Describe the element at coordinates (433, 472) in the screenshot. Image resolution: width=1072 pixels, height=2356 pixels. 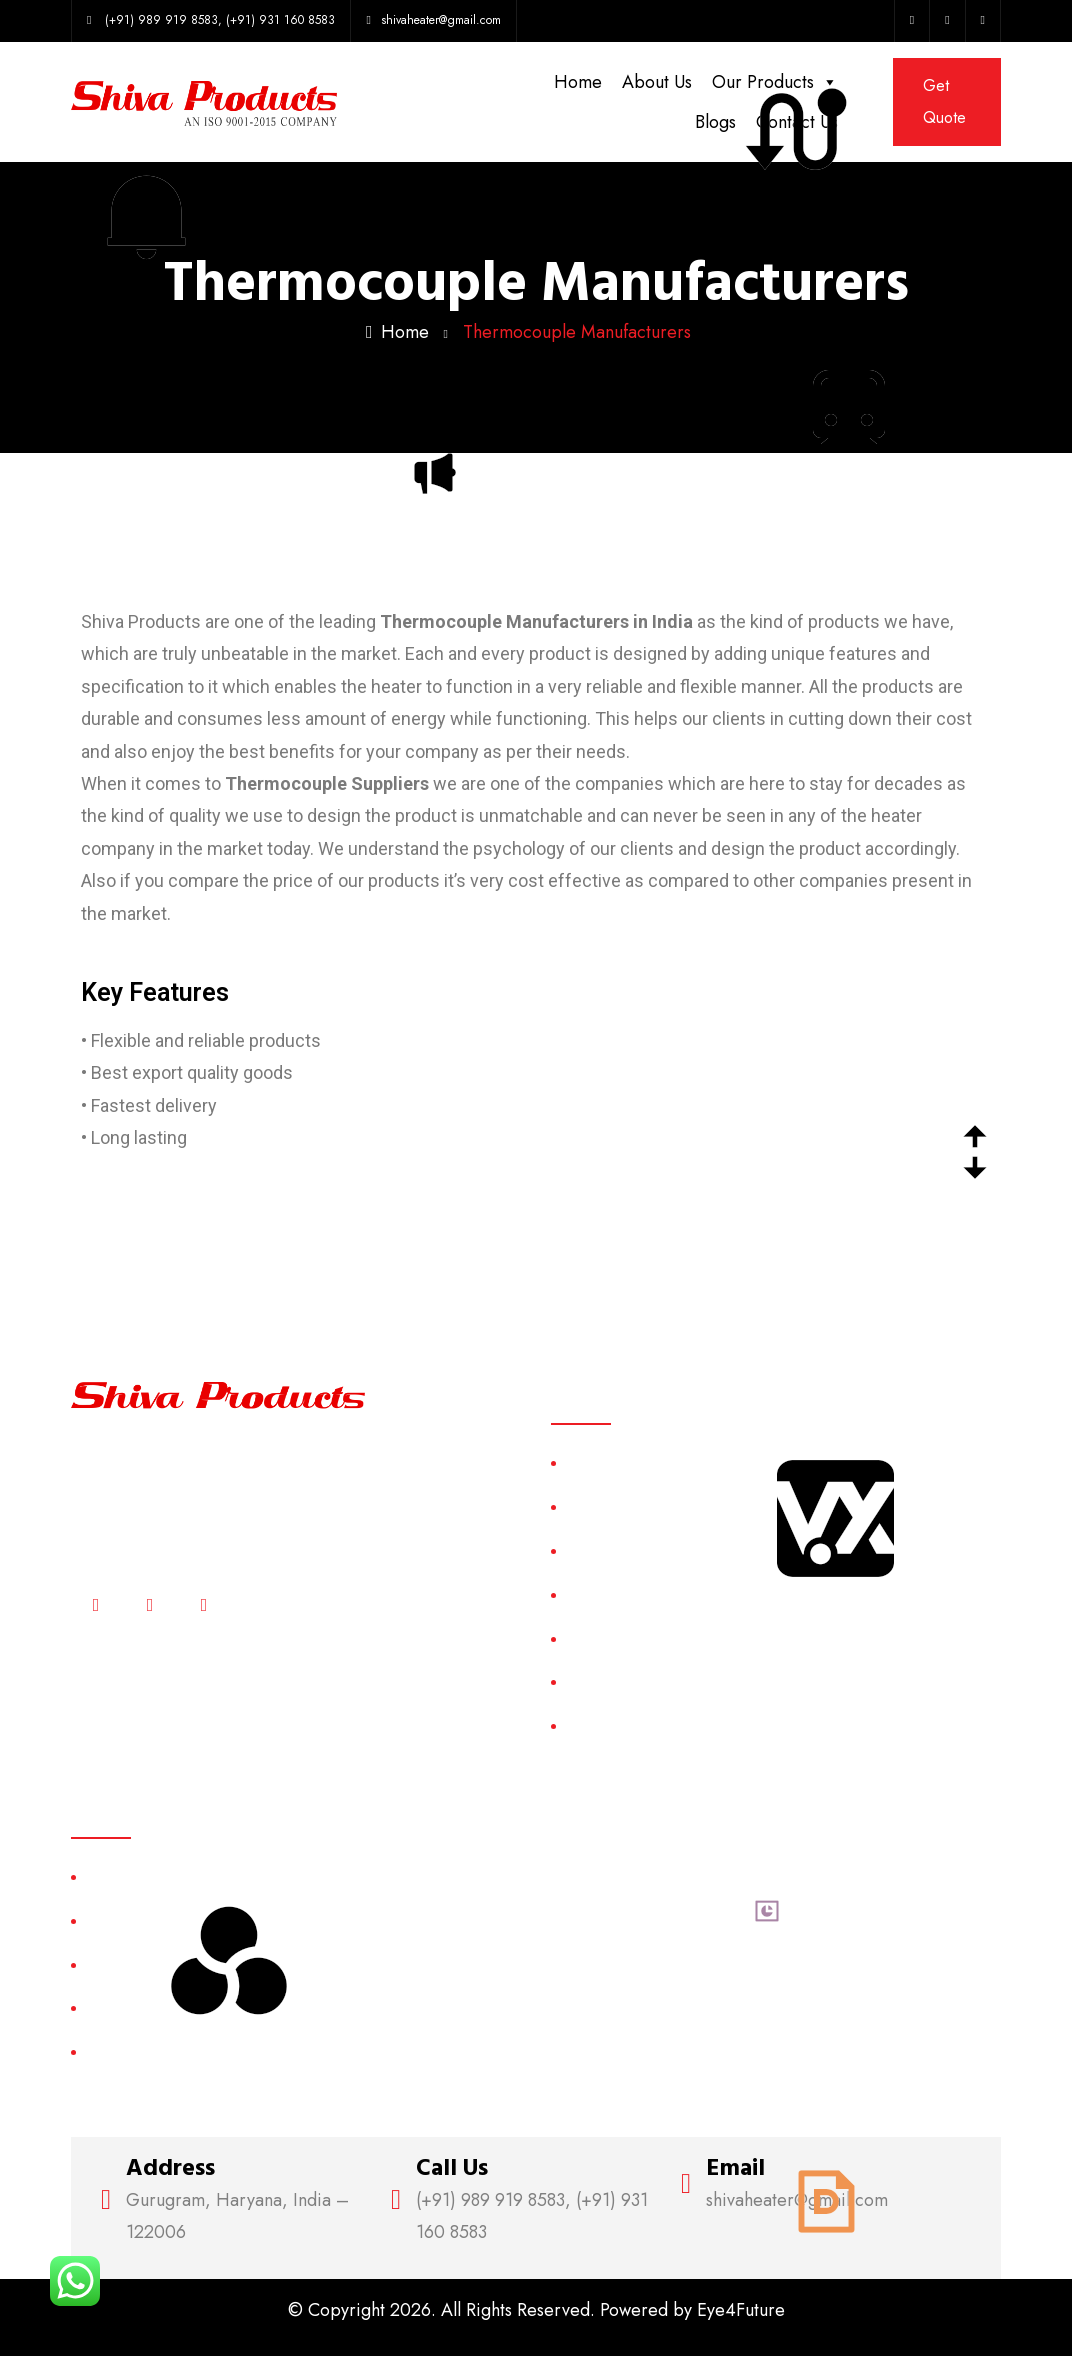
I see `make an announcement or broadcast` at that location.